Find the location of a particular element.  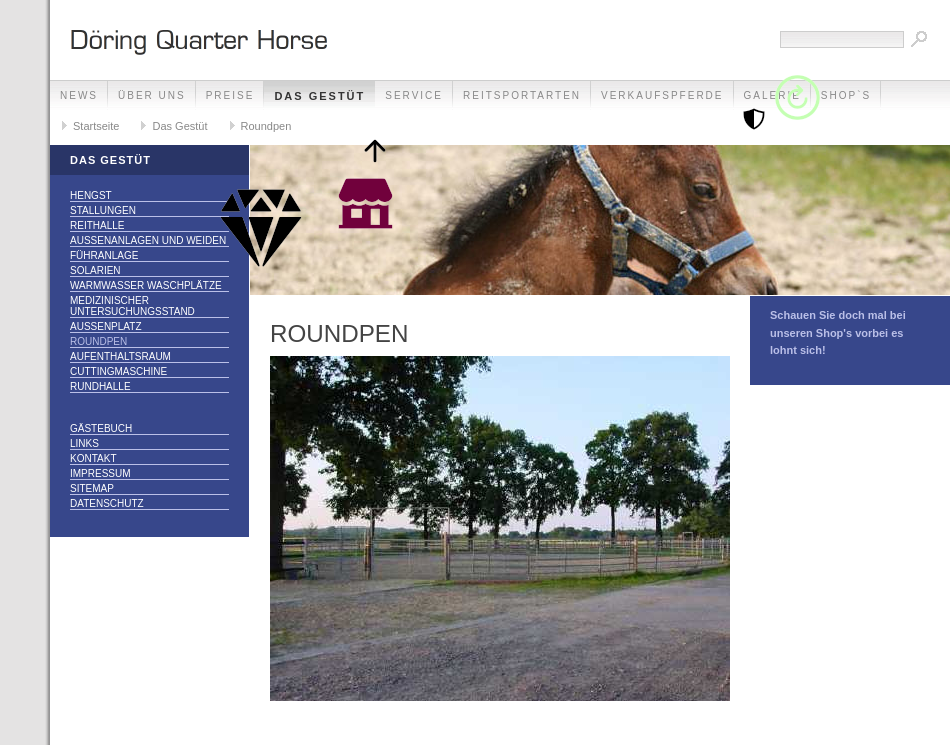

refresh or reload content is located at coordinates (797, 97).